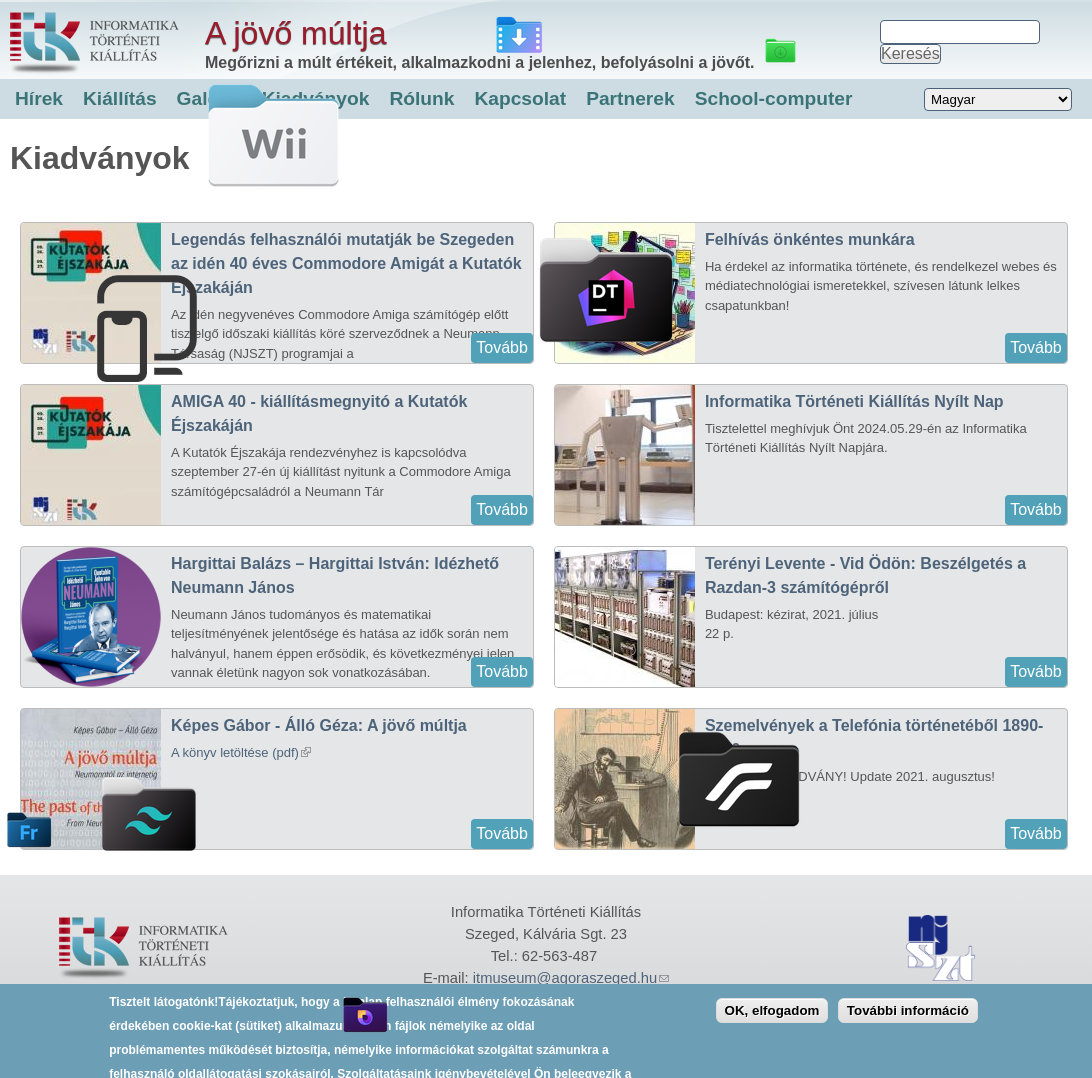  I want to click on link or sync devices together, so click(147, 325).